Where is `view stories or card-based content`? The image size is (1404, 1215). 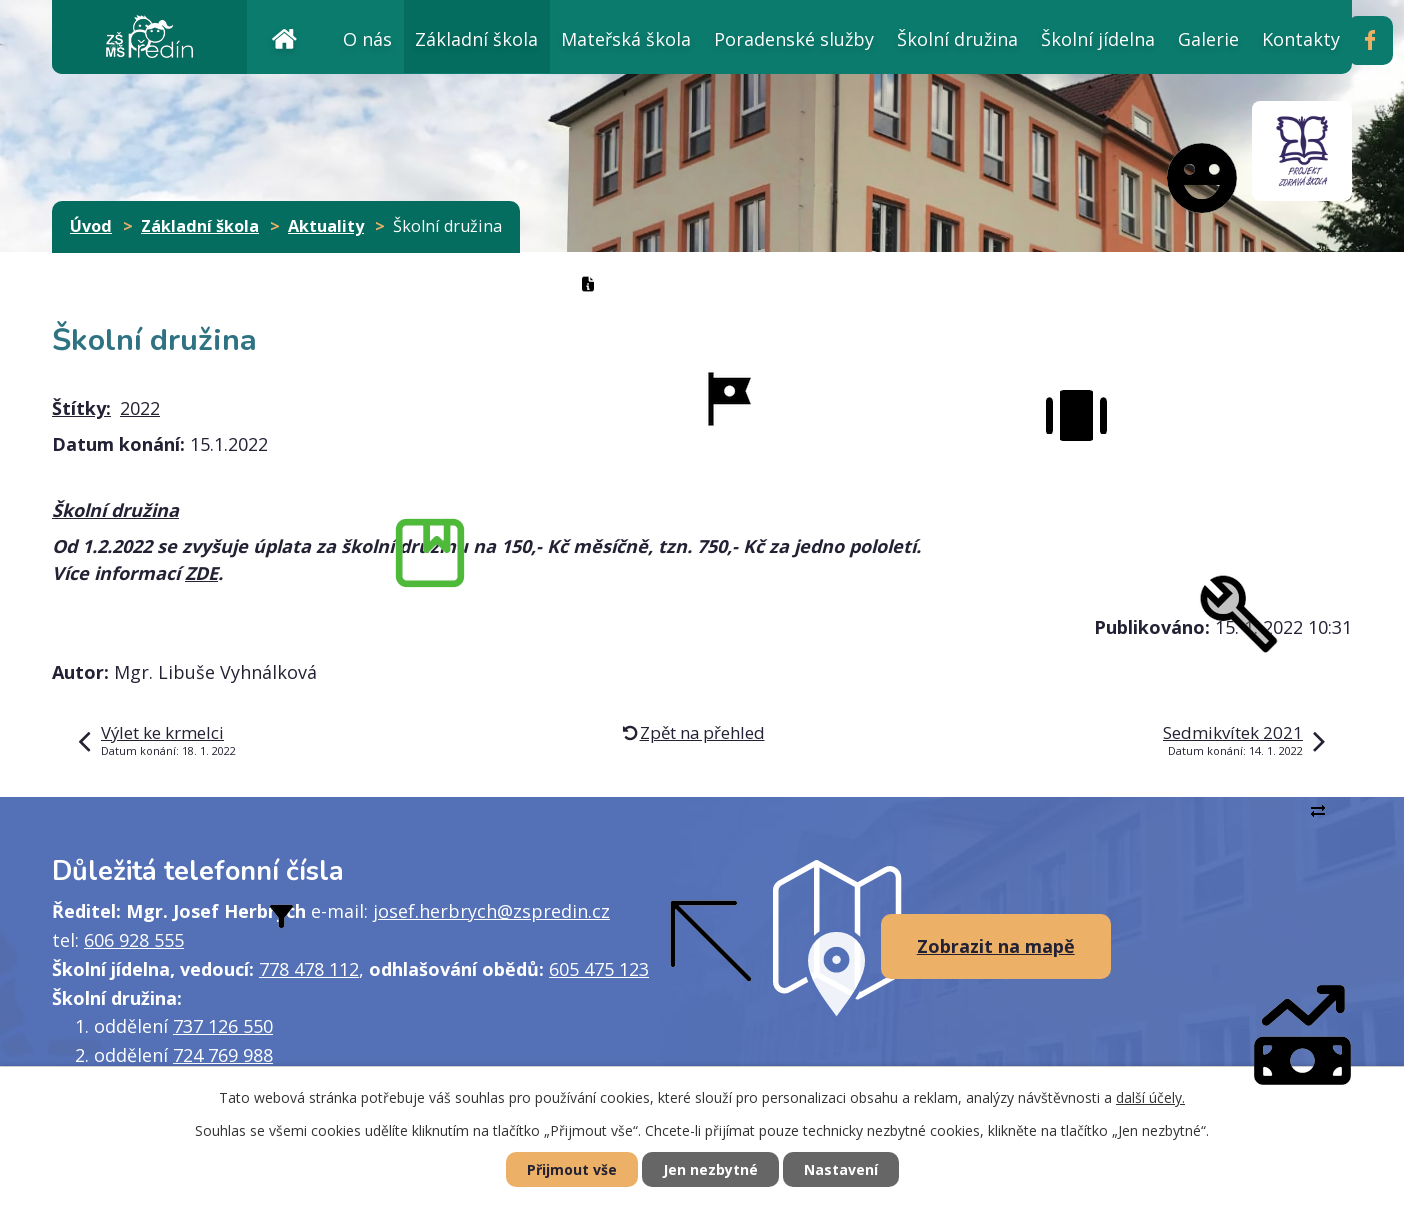
view stories or card-based content is located at coordinates (1076, 417).